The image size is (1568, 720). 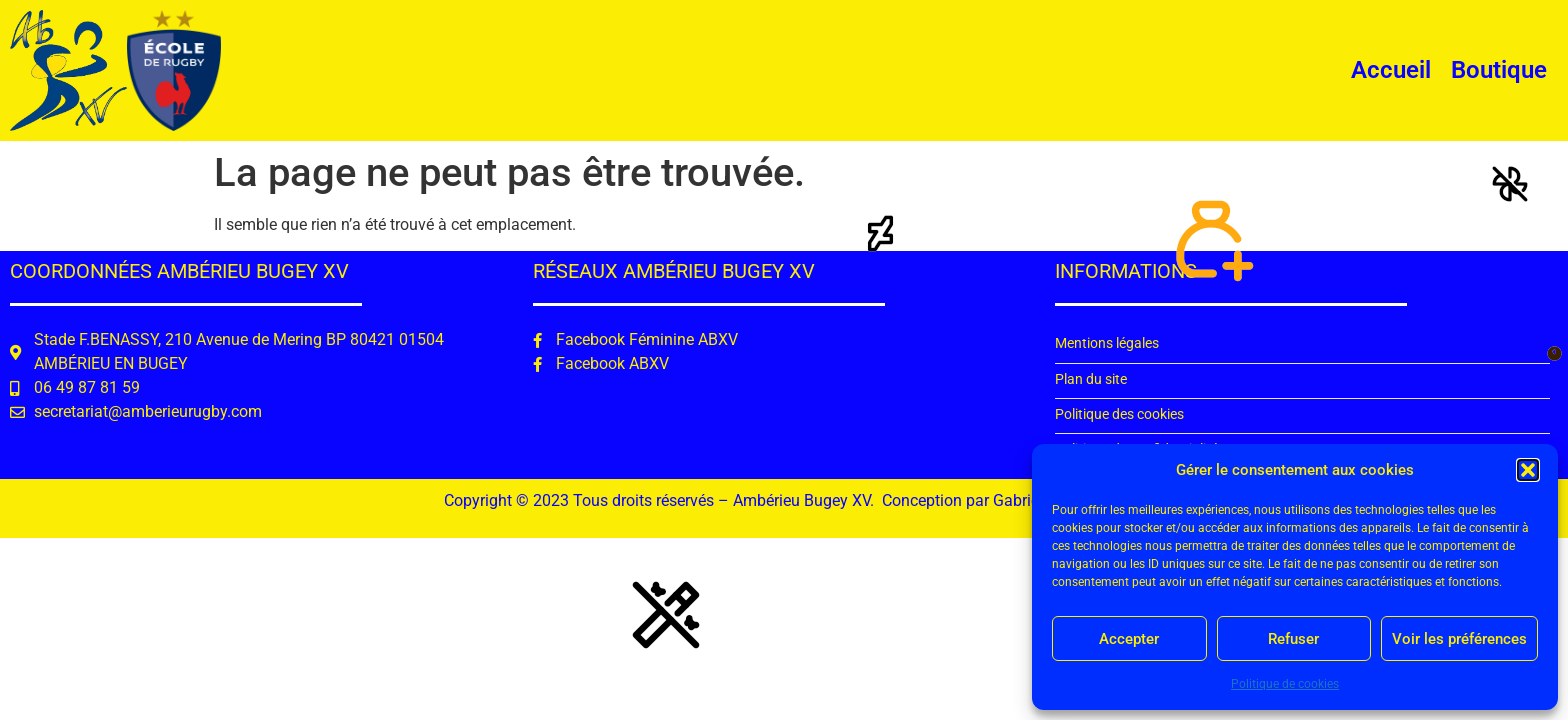 I want to click on indicates time at 11 o'clock, so click(x=1554, y=353).